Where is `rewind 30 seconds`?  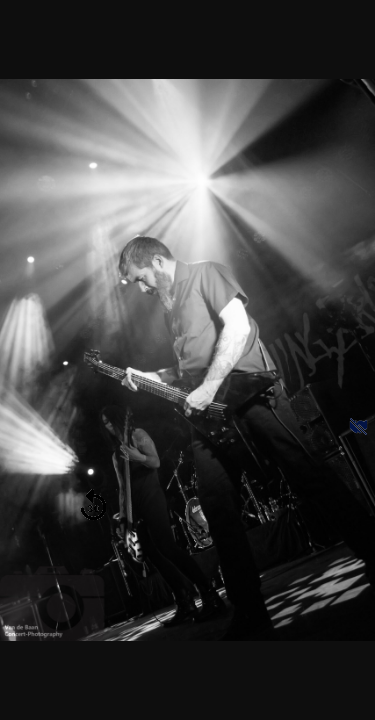
rewind 30 seconds is located at coordinates (93, 505).